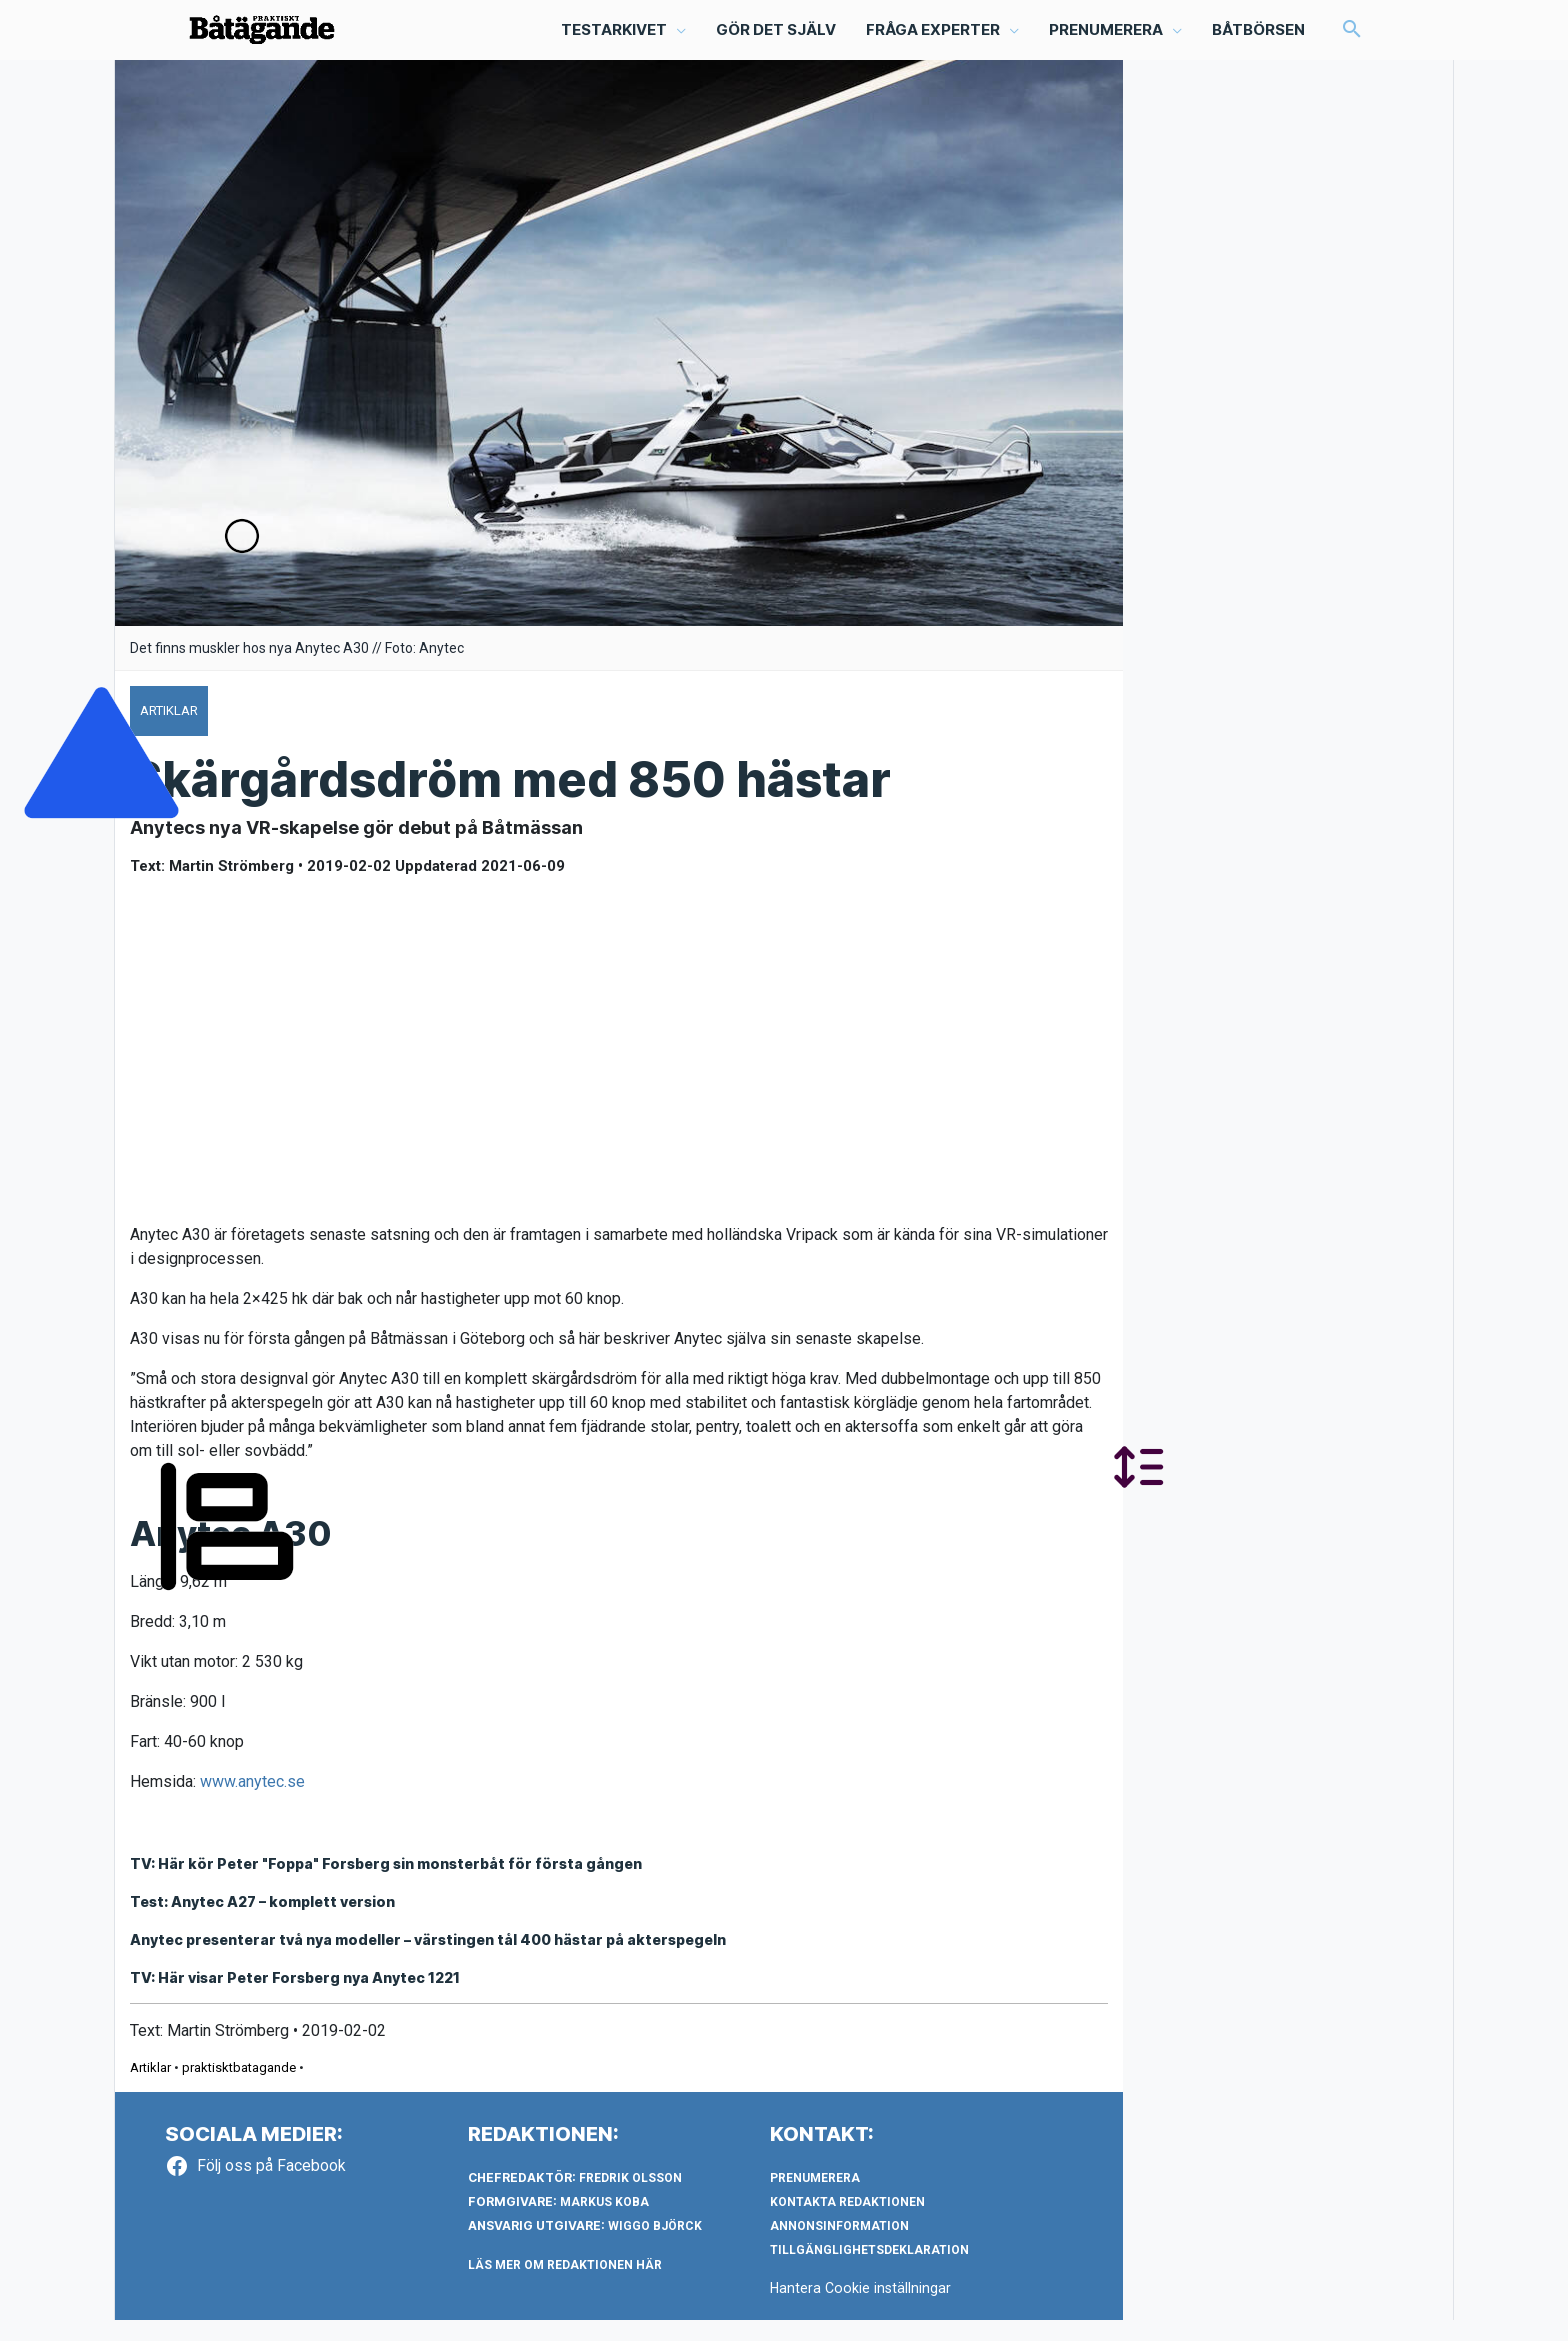 Image resolution: width=1568 pixels, height=2341 pixels. Describe the element at coordinates (242, 536) in the screenshot. I see `unselected radio button or checkbox option` at that location.